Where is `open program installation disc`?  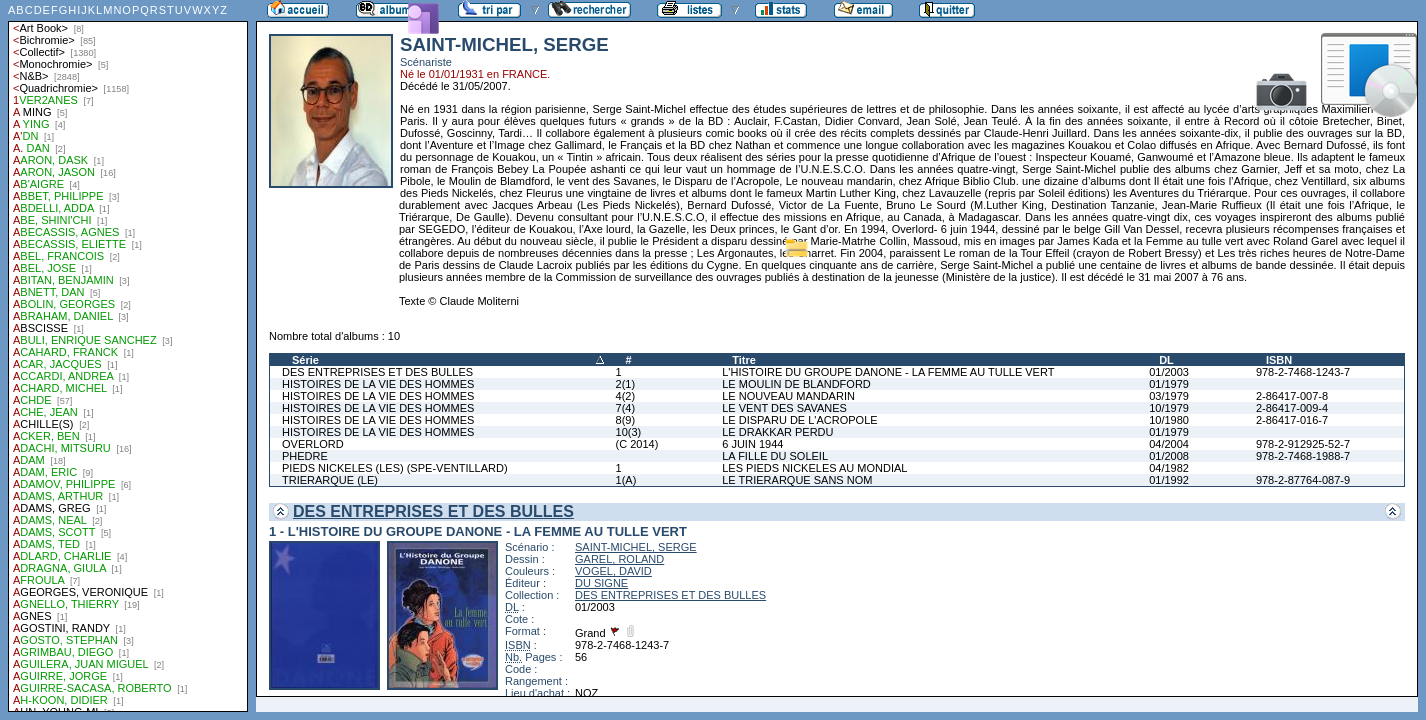 open program installation disc is located at coordinates (1369, 69).